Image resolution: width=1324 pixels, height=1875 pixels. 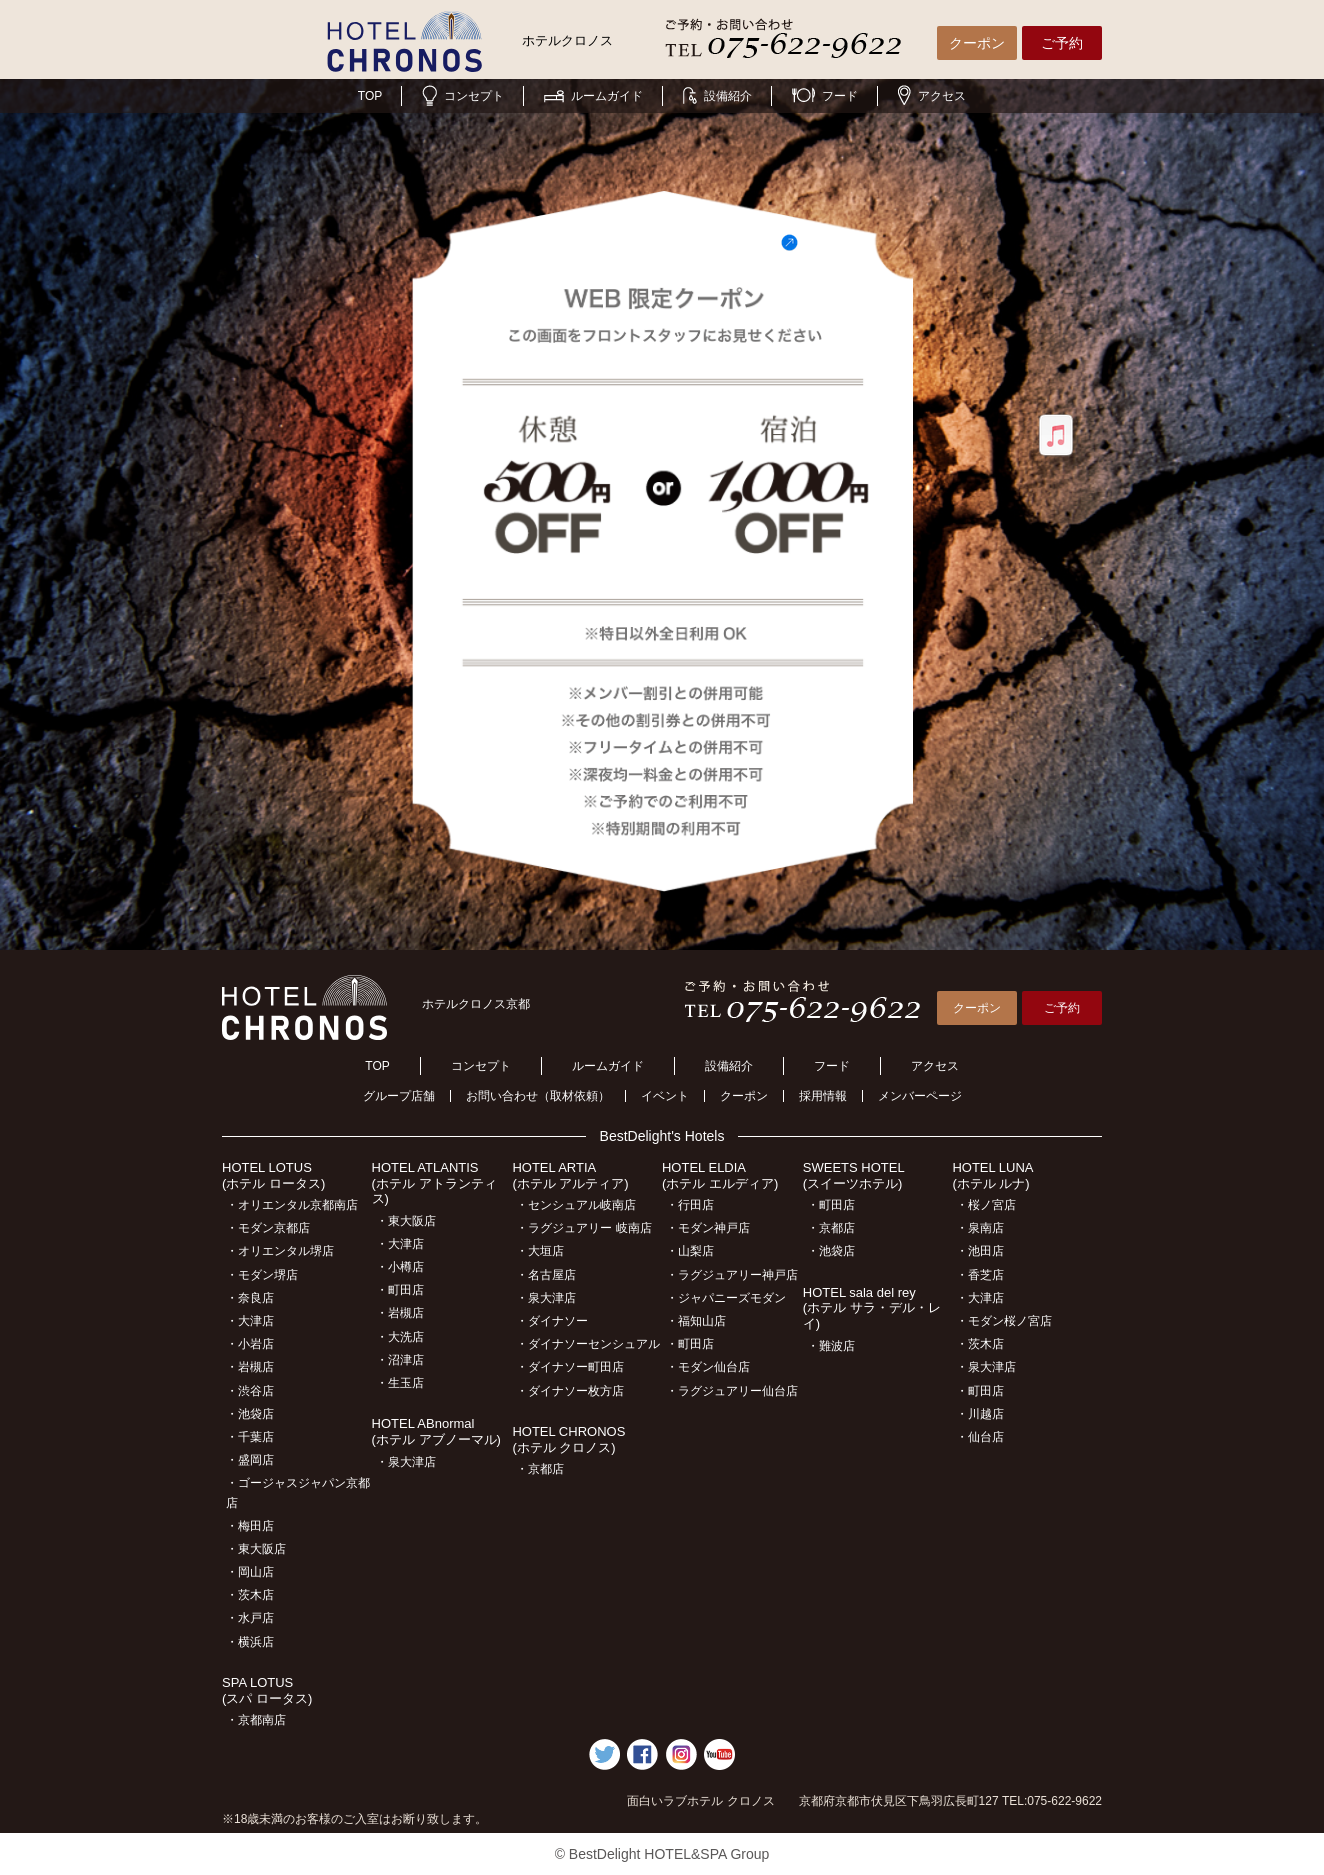 I want to click on indicates a symbolic link or shortcut to another file, so click(x=789, y=242).